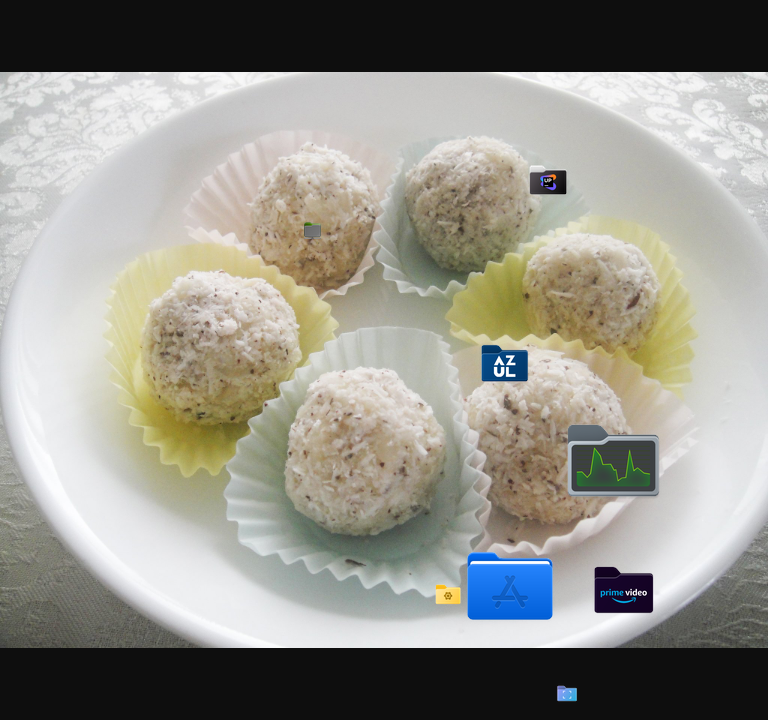  Describe the element at coordinates (504, 364) in the screenshot. I see `open the azul folder` at that location.